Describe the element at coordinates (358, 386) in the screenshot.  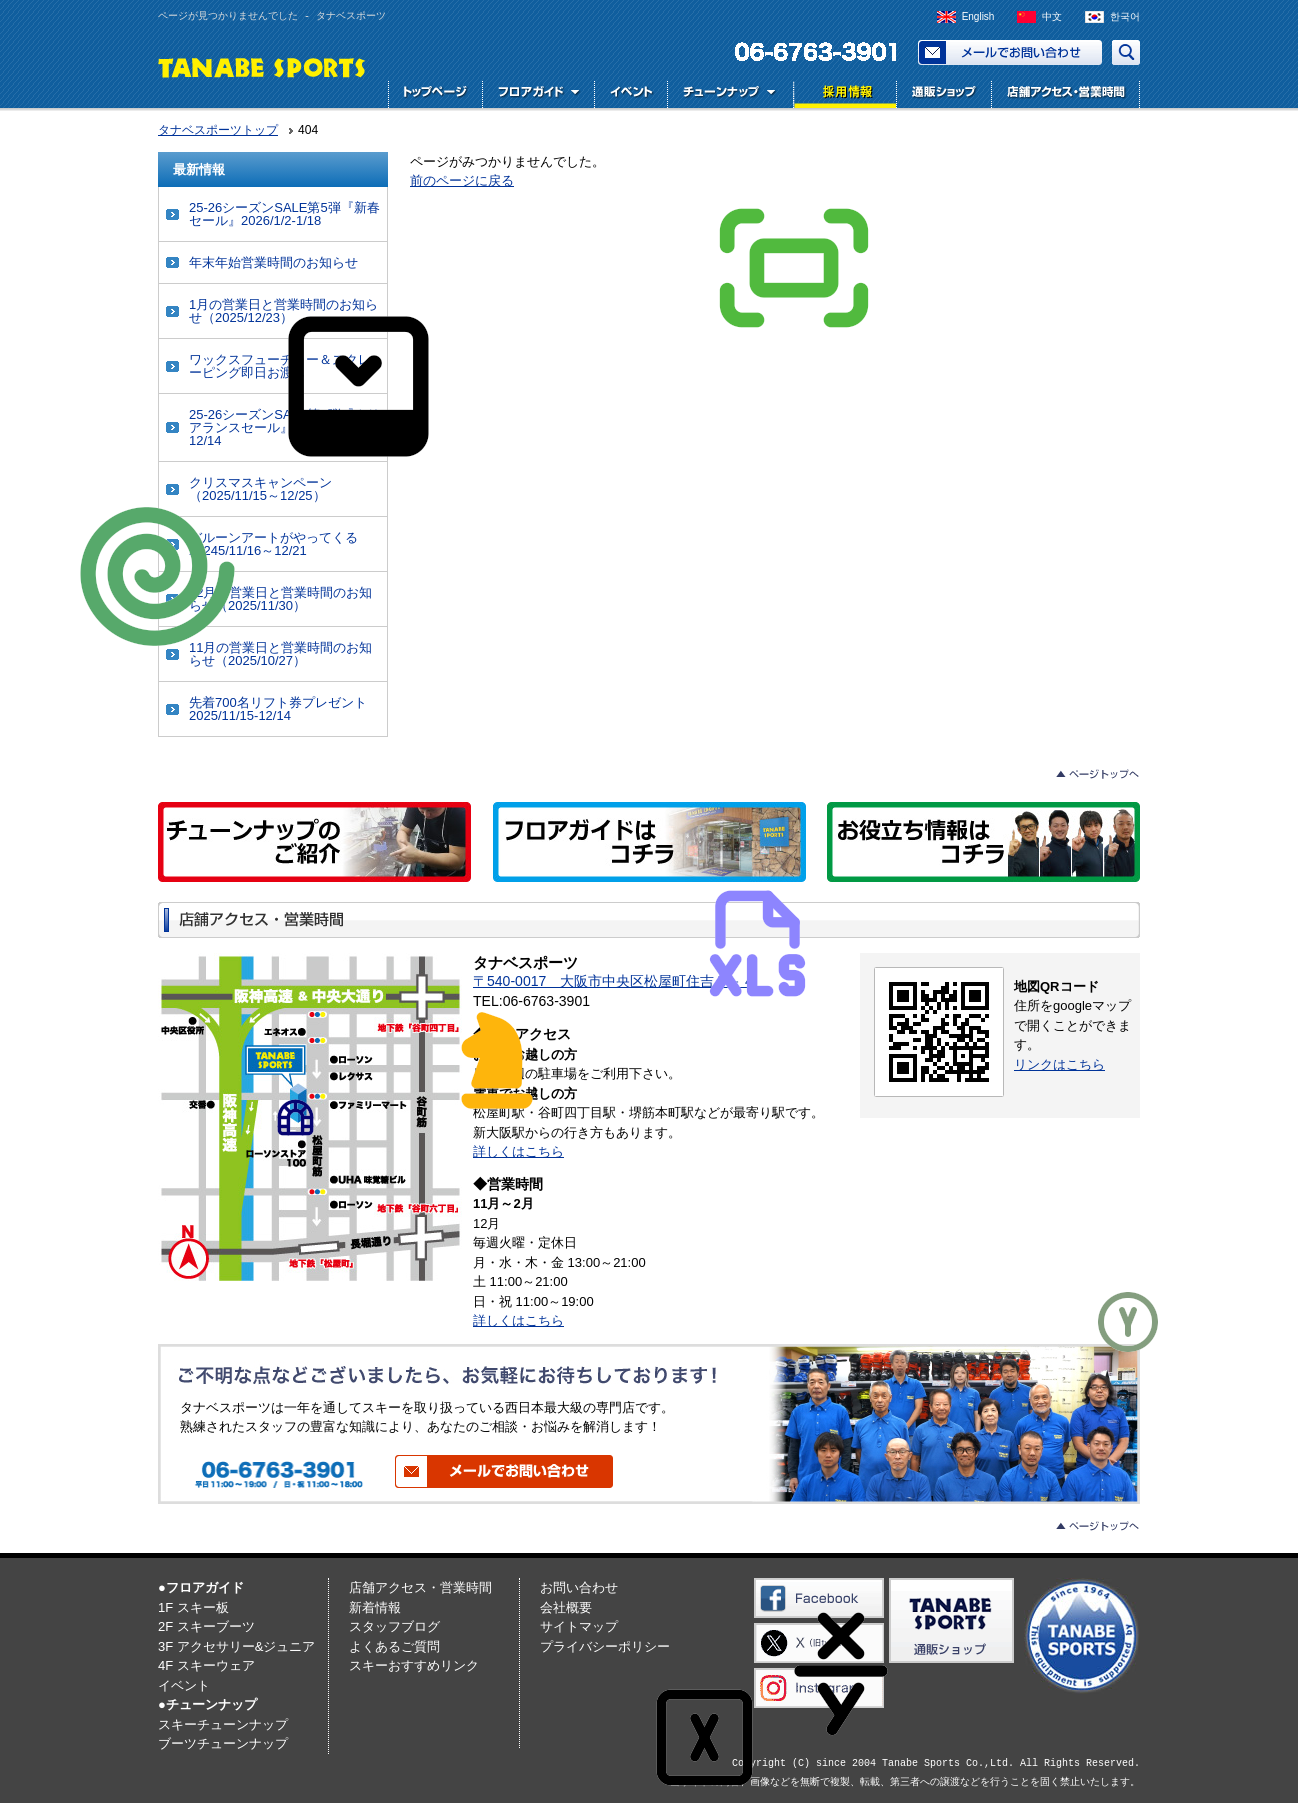
I see `collapse the bottom navigation bar` at that location.